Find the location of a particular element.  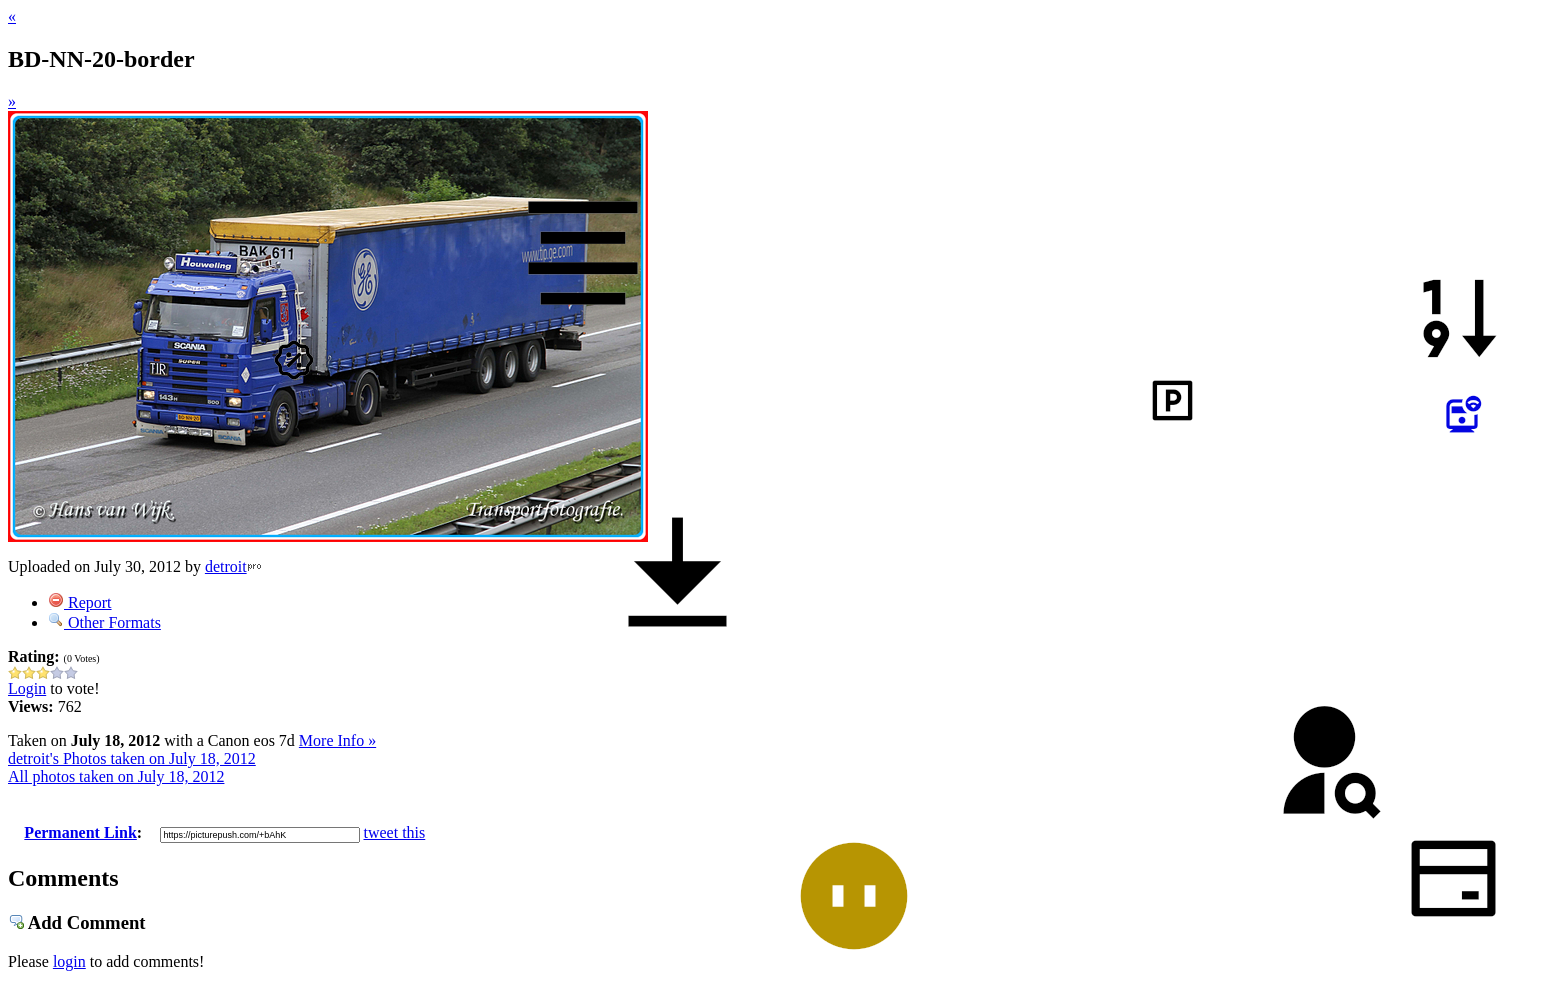

view available discounts or promotions is located at coordinates (294, 360).